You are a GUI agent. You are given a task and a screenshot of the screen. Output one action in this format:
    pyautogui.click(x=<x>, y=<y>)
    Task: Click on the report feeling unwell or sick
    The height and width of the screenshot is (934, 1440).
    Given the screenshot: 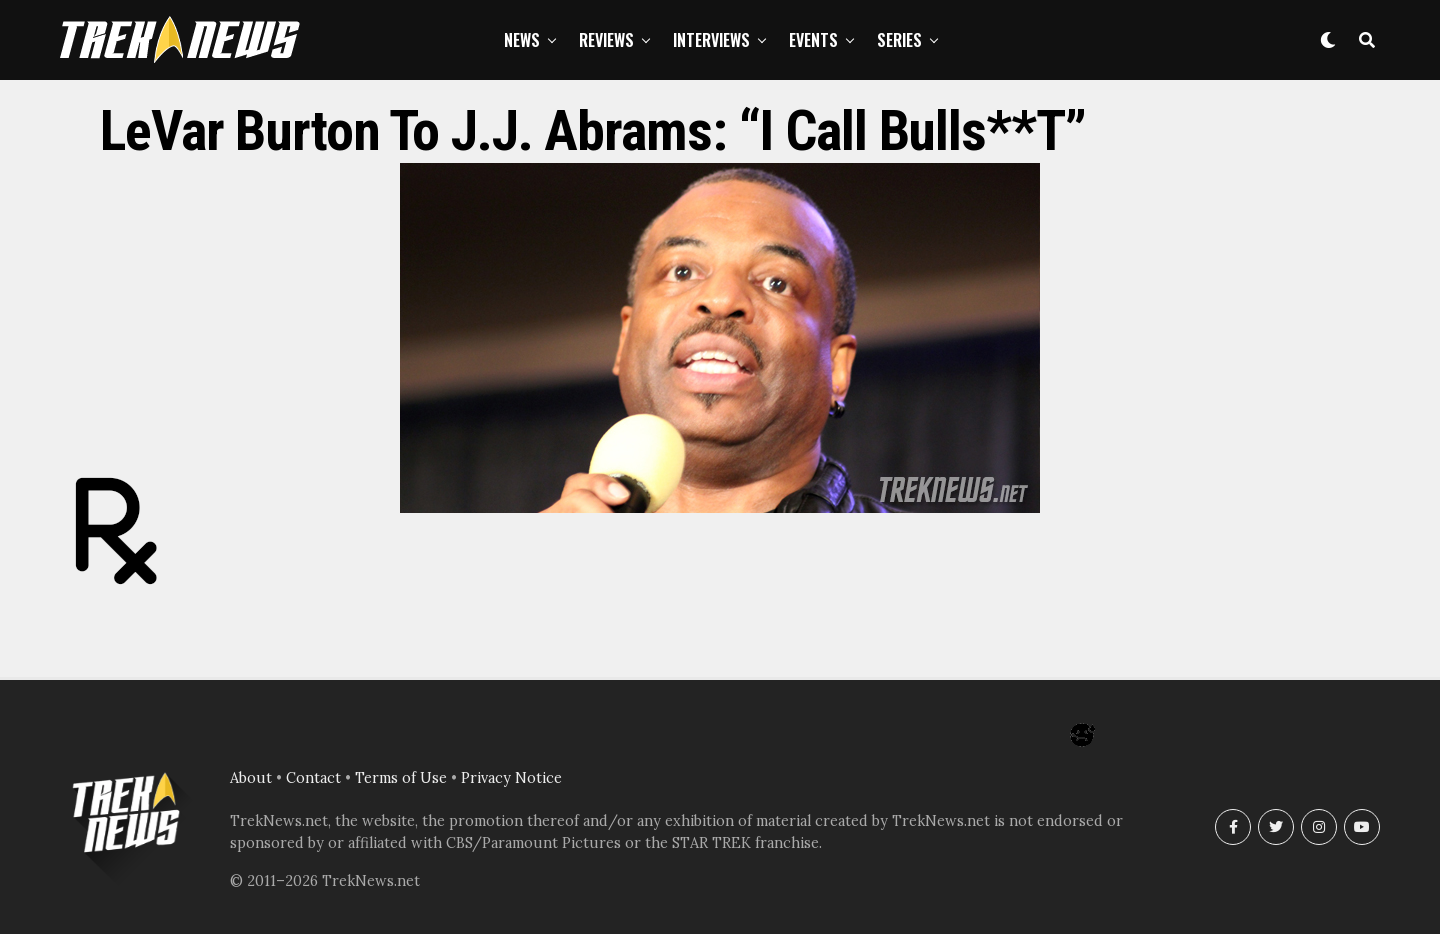 What is the action you would take?
    pyautogui.click(x=1082, y=735)
    